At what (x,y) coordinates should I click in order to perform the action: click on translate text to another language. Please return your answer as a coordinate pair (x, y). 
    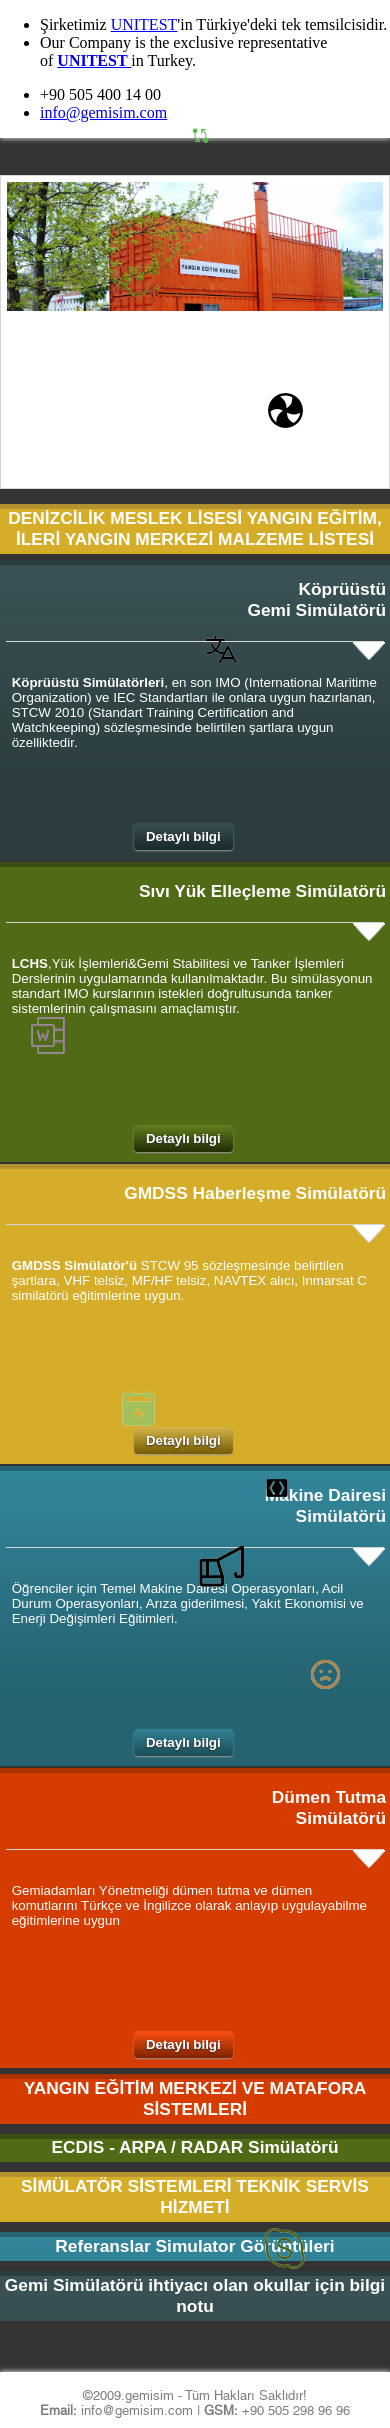
    Looking at the image, I should click on (220, 650).